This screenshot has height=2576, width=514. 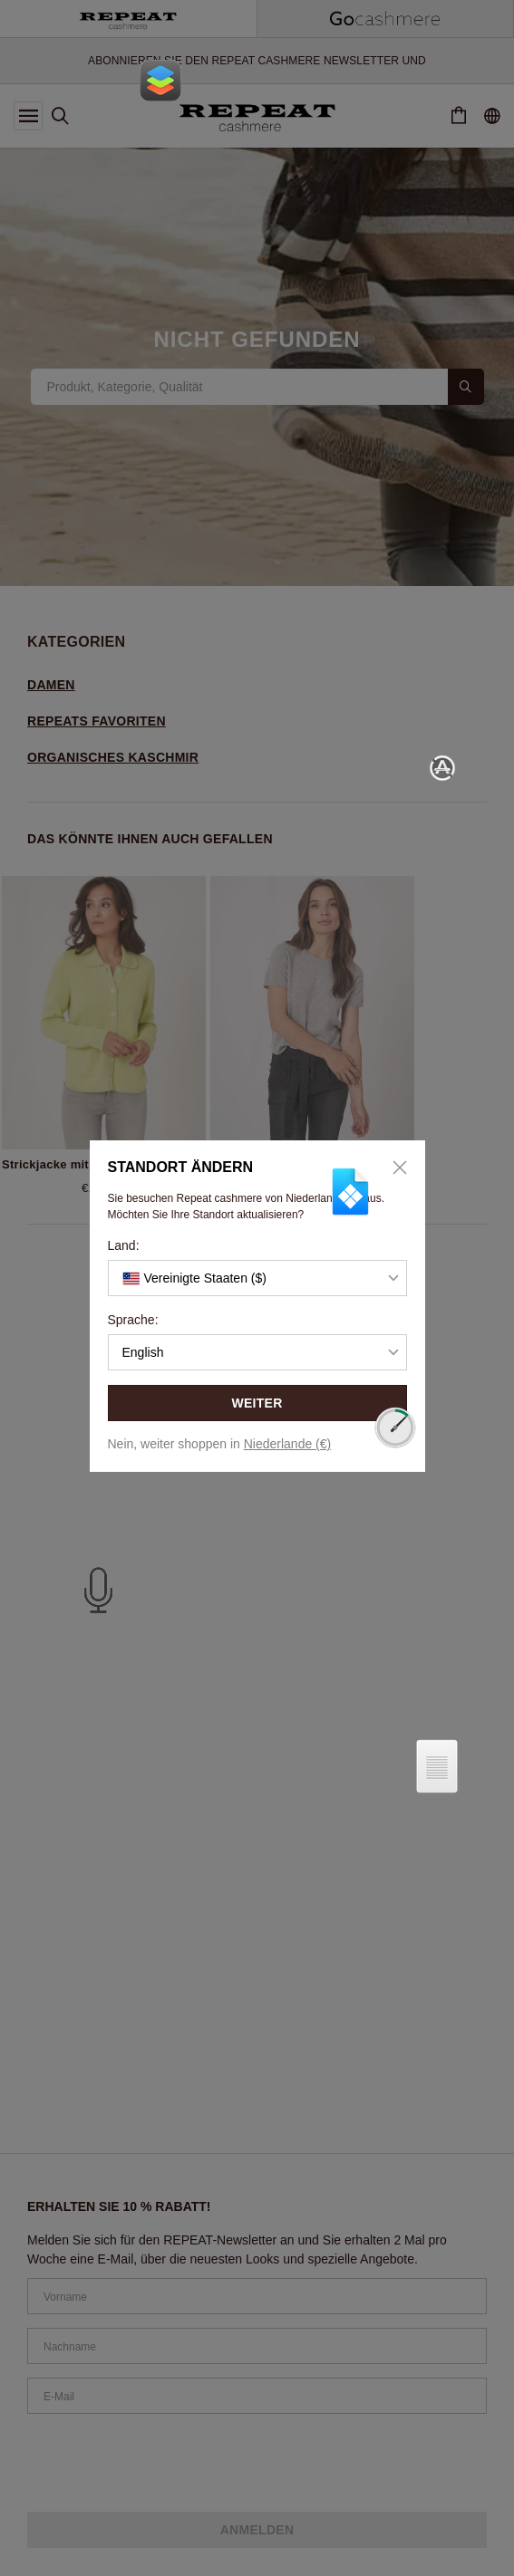 What do you see at coordinates (98, 1590) in the screenshot?
I see `access microphone or audio input settings` at bounding box center [98, 1590].